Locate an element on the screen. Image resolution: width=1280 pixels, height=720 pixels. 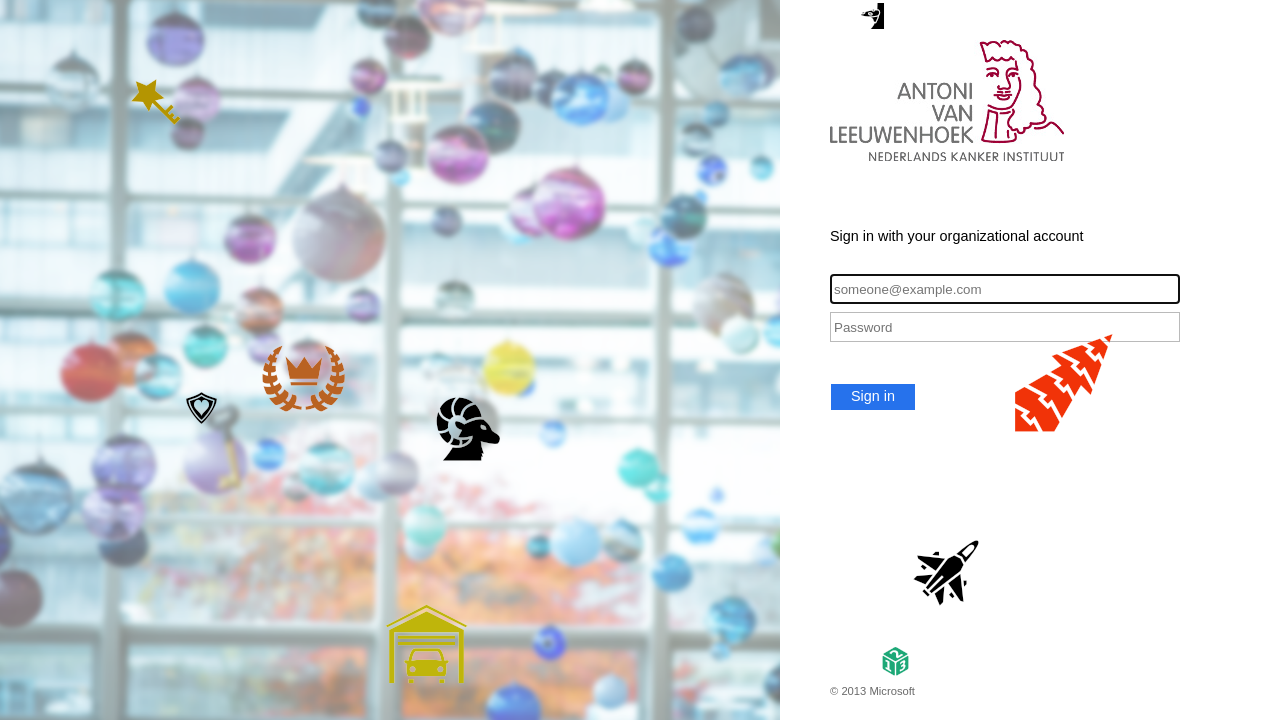
roll dice or generate random number is located at coordinates (895, 661).